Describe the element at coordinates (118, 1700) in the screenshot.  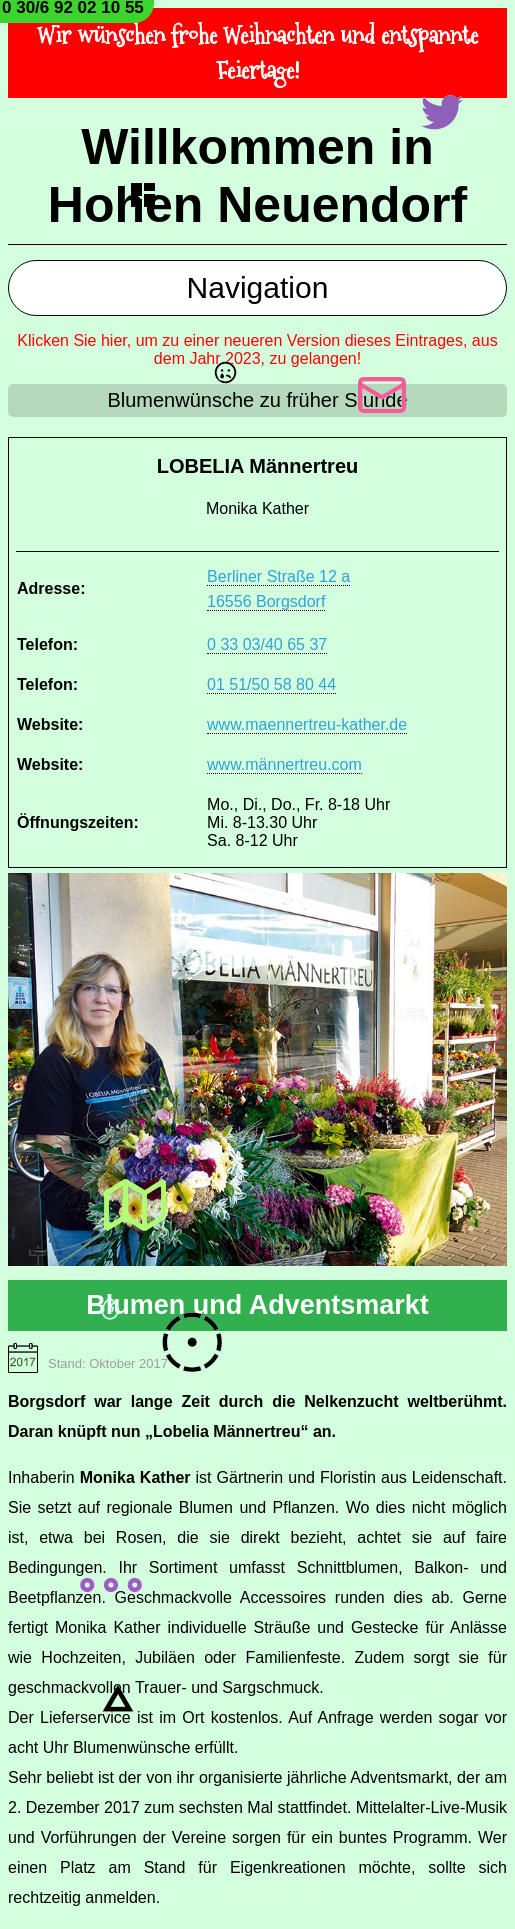
I see `unverified function breakpoint in debug mode` at that location.